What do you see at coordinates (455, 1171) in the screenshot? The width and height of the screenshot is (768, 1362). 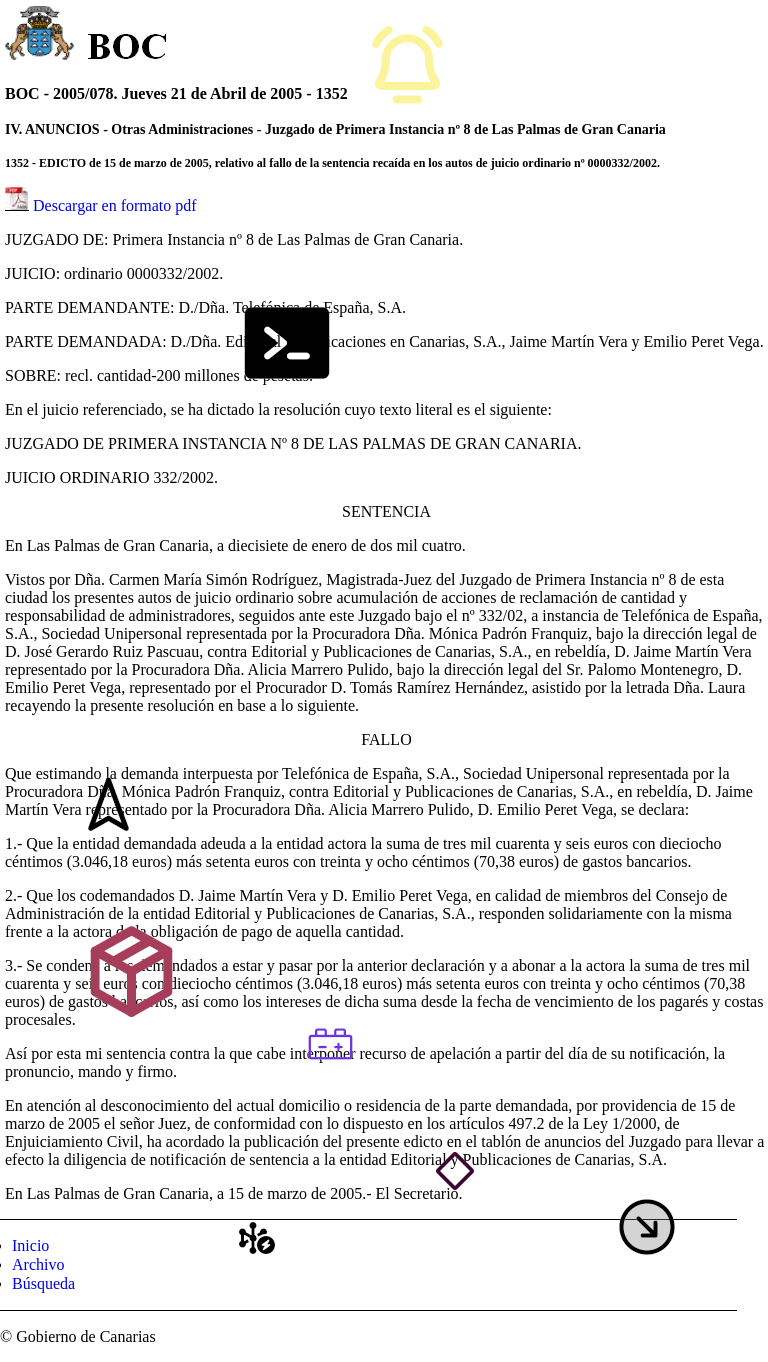 I see `indicates premium or pro feature` at bounding box center [455, 1171].